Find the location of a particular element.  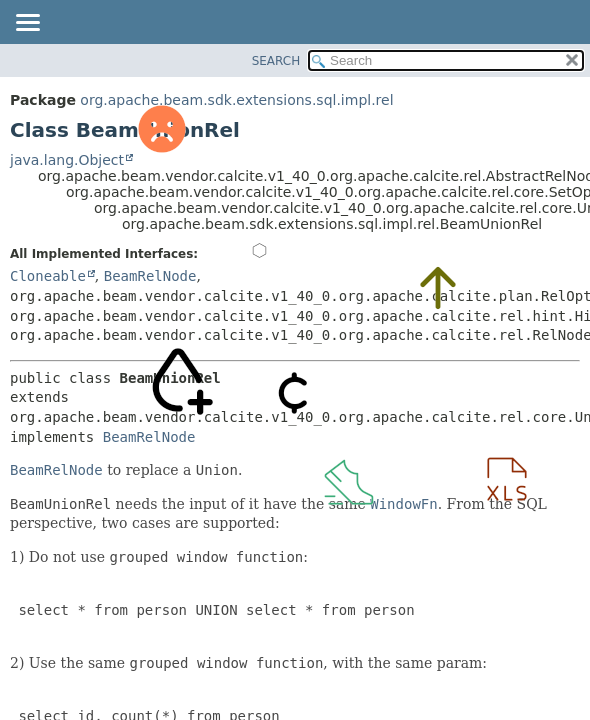

indicates a price or cost in cents is located at coordinates (293, 393).